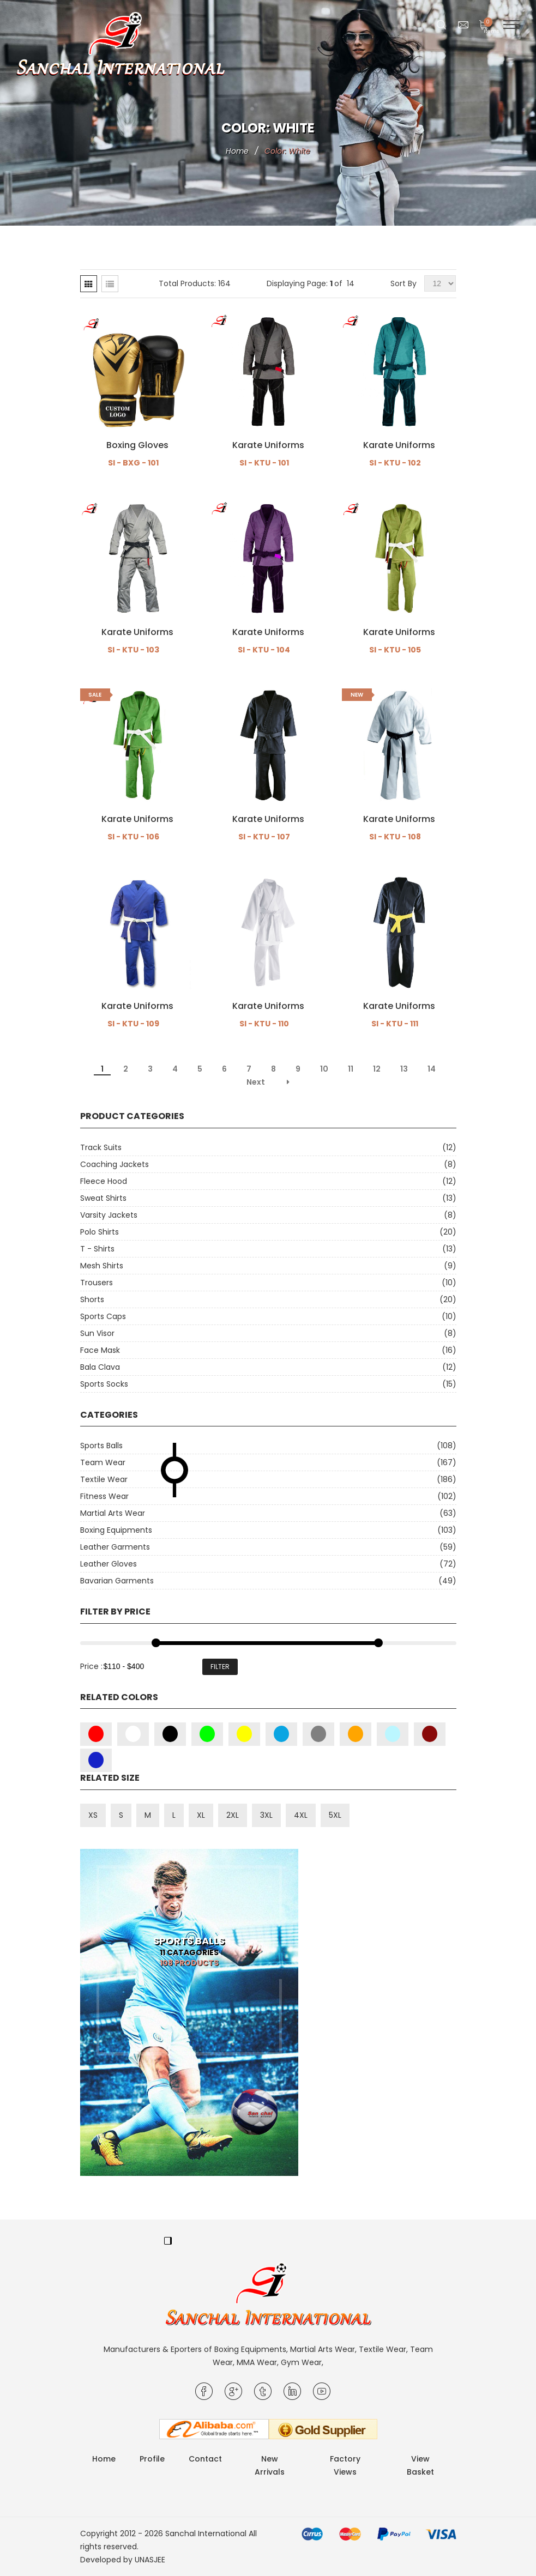 The image size is (536, 2576). What do you see at coordinates (174, 1470) in the screenshot?
I see `view commit history` at bounding box center [174, 1470].